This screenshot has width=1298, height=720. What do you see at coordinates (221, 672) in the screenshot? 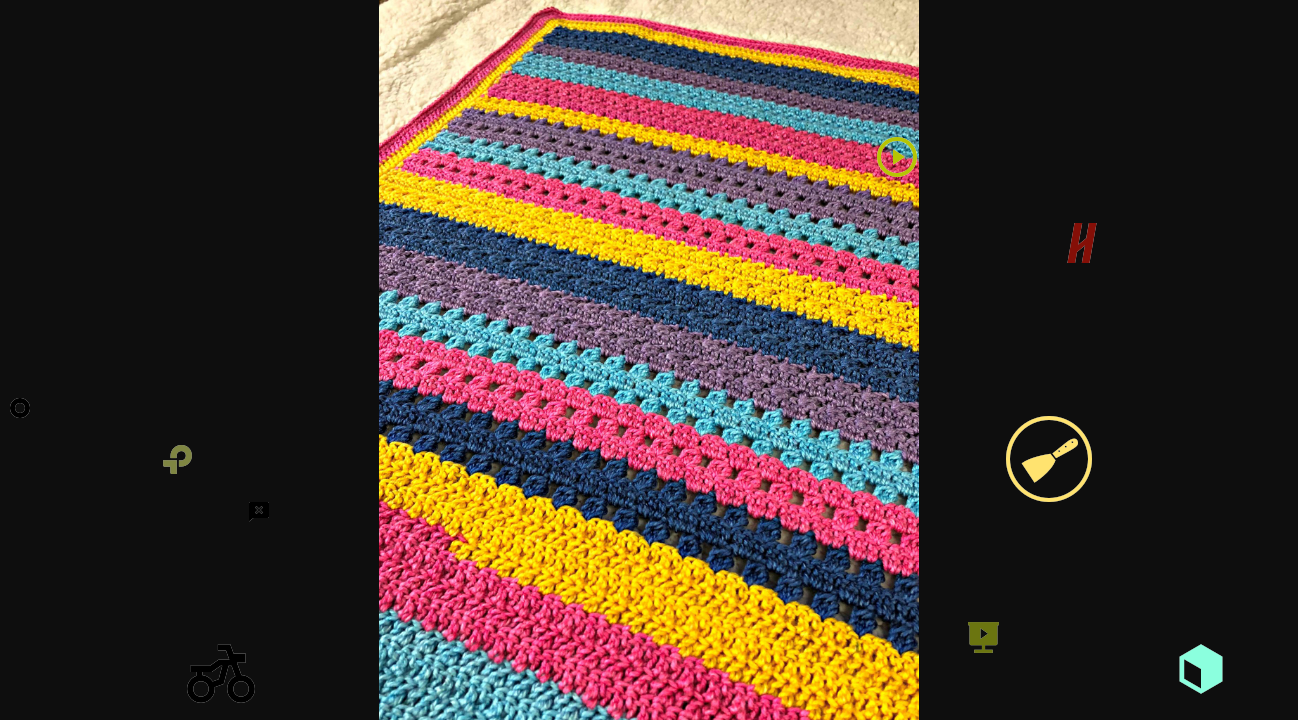
I see `select motorcycle as transportation mode` at bounding box center [221, 672].